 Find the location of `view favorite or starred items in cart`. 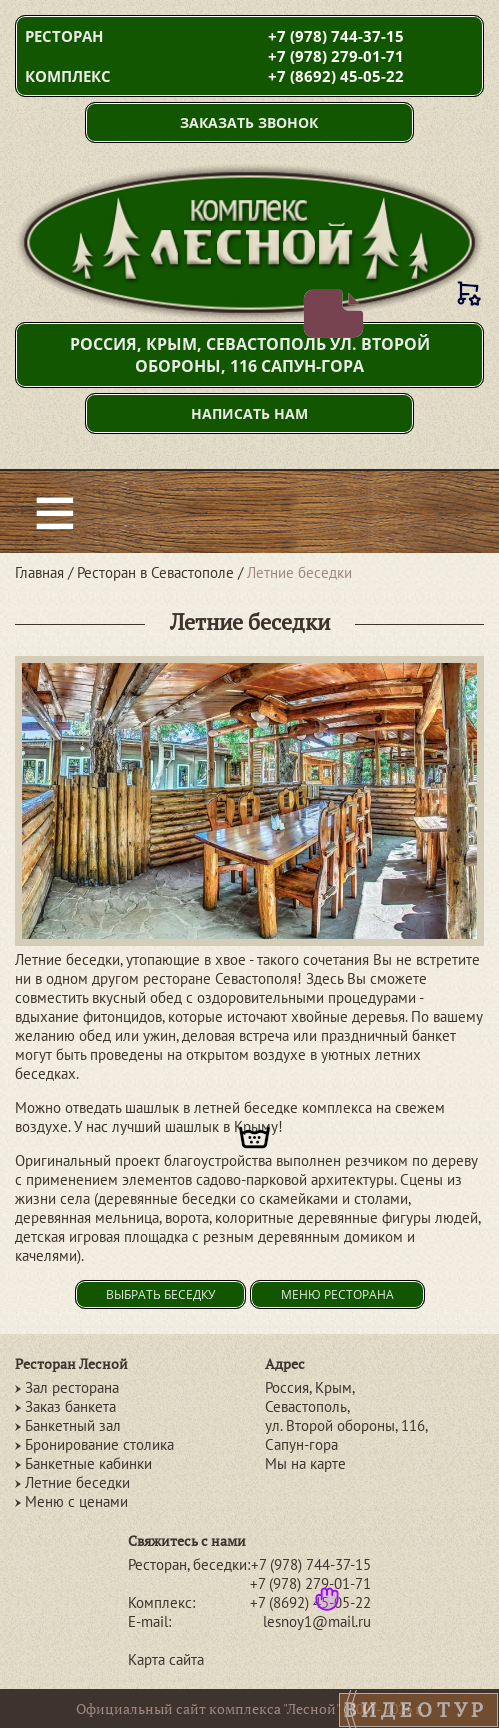

view favorite or starred items in cart is located at coordinates (468, 293).